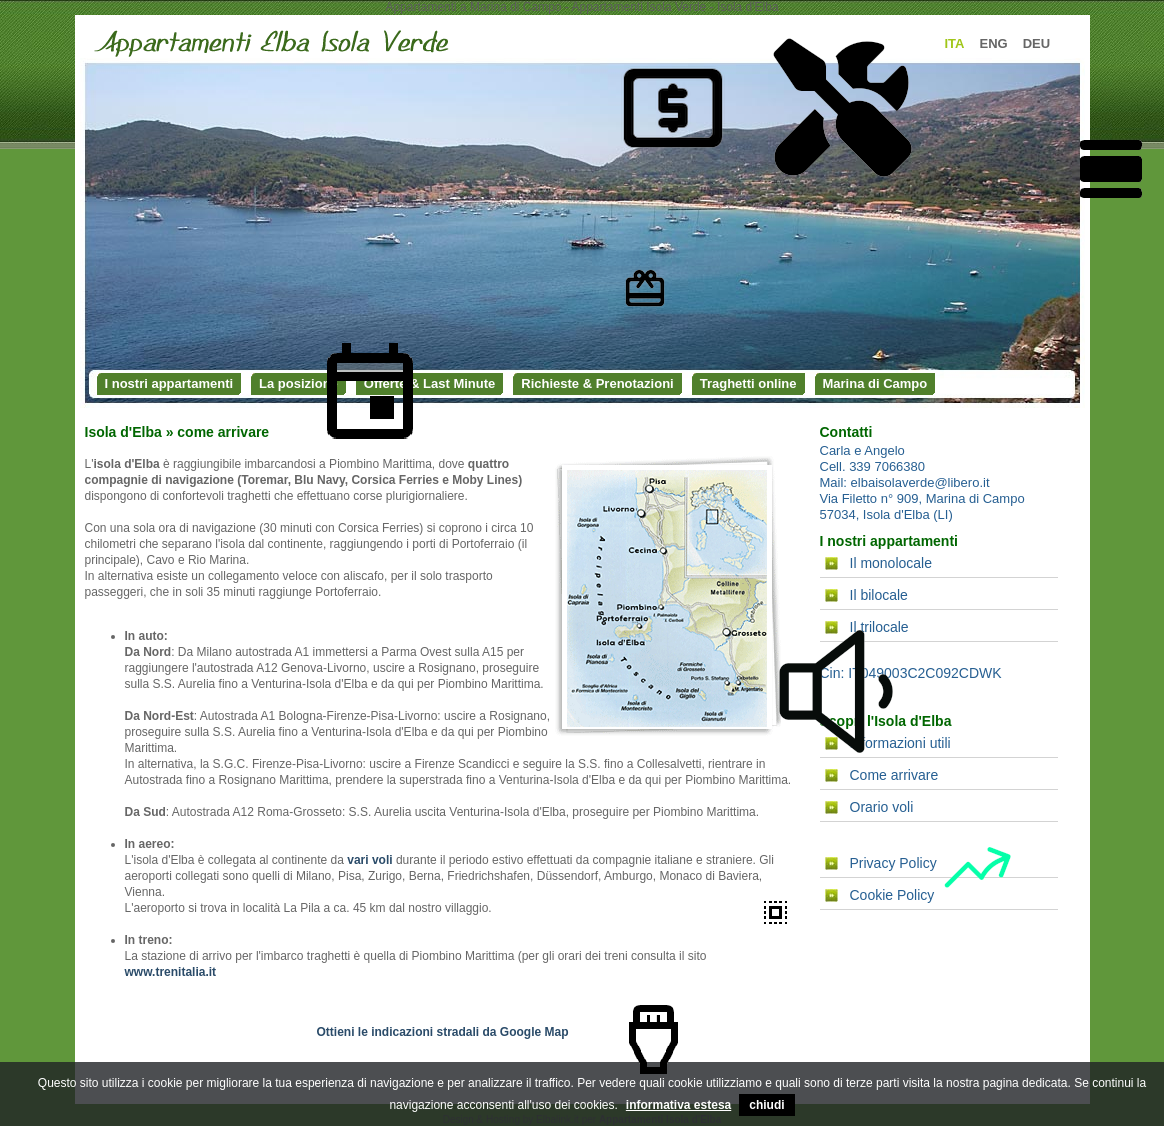 Image resolution: width=1164 pixels, height=1126 pixels. Describe the element at coordinates (842, 107) in the screenshot. I see `access settings or configuration options` at that location.